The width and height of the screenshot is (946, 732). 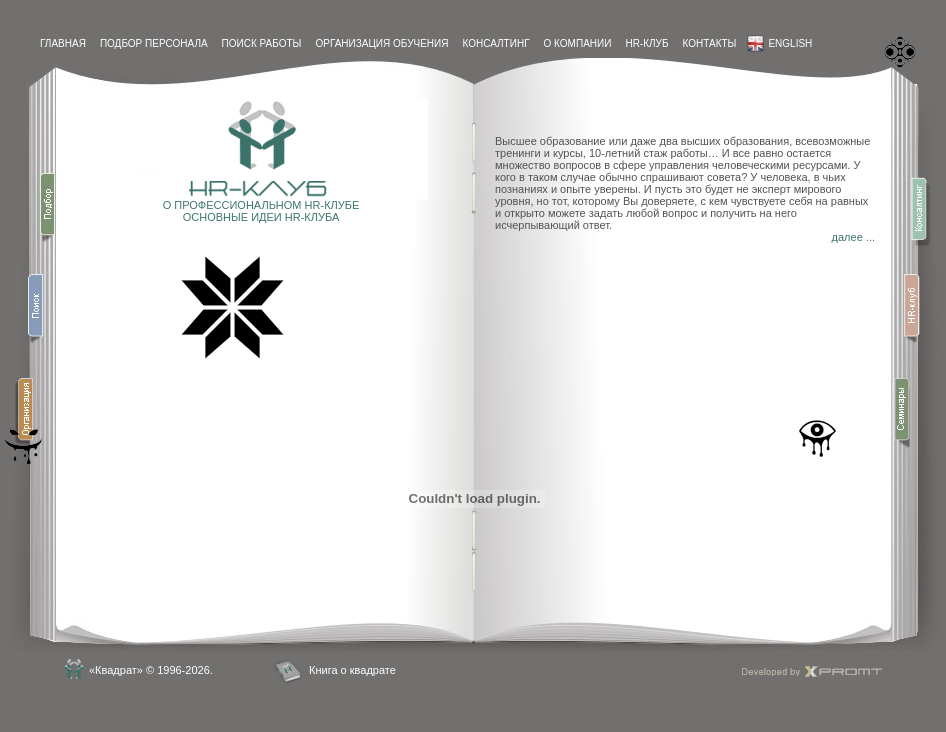 I want to click on indicates a horror or gore content warning, so click(x=817, y=438).